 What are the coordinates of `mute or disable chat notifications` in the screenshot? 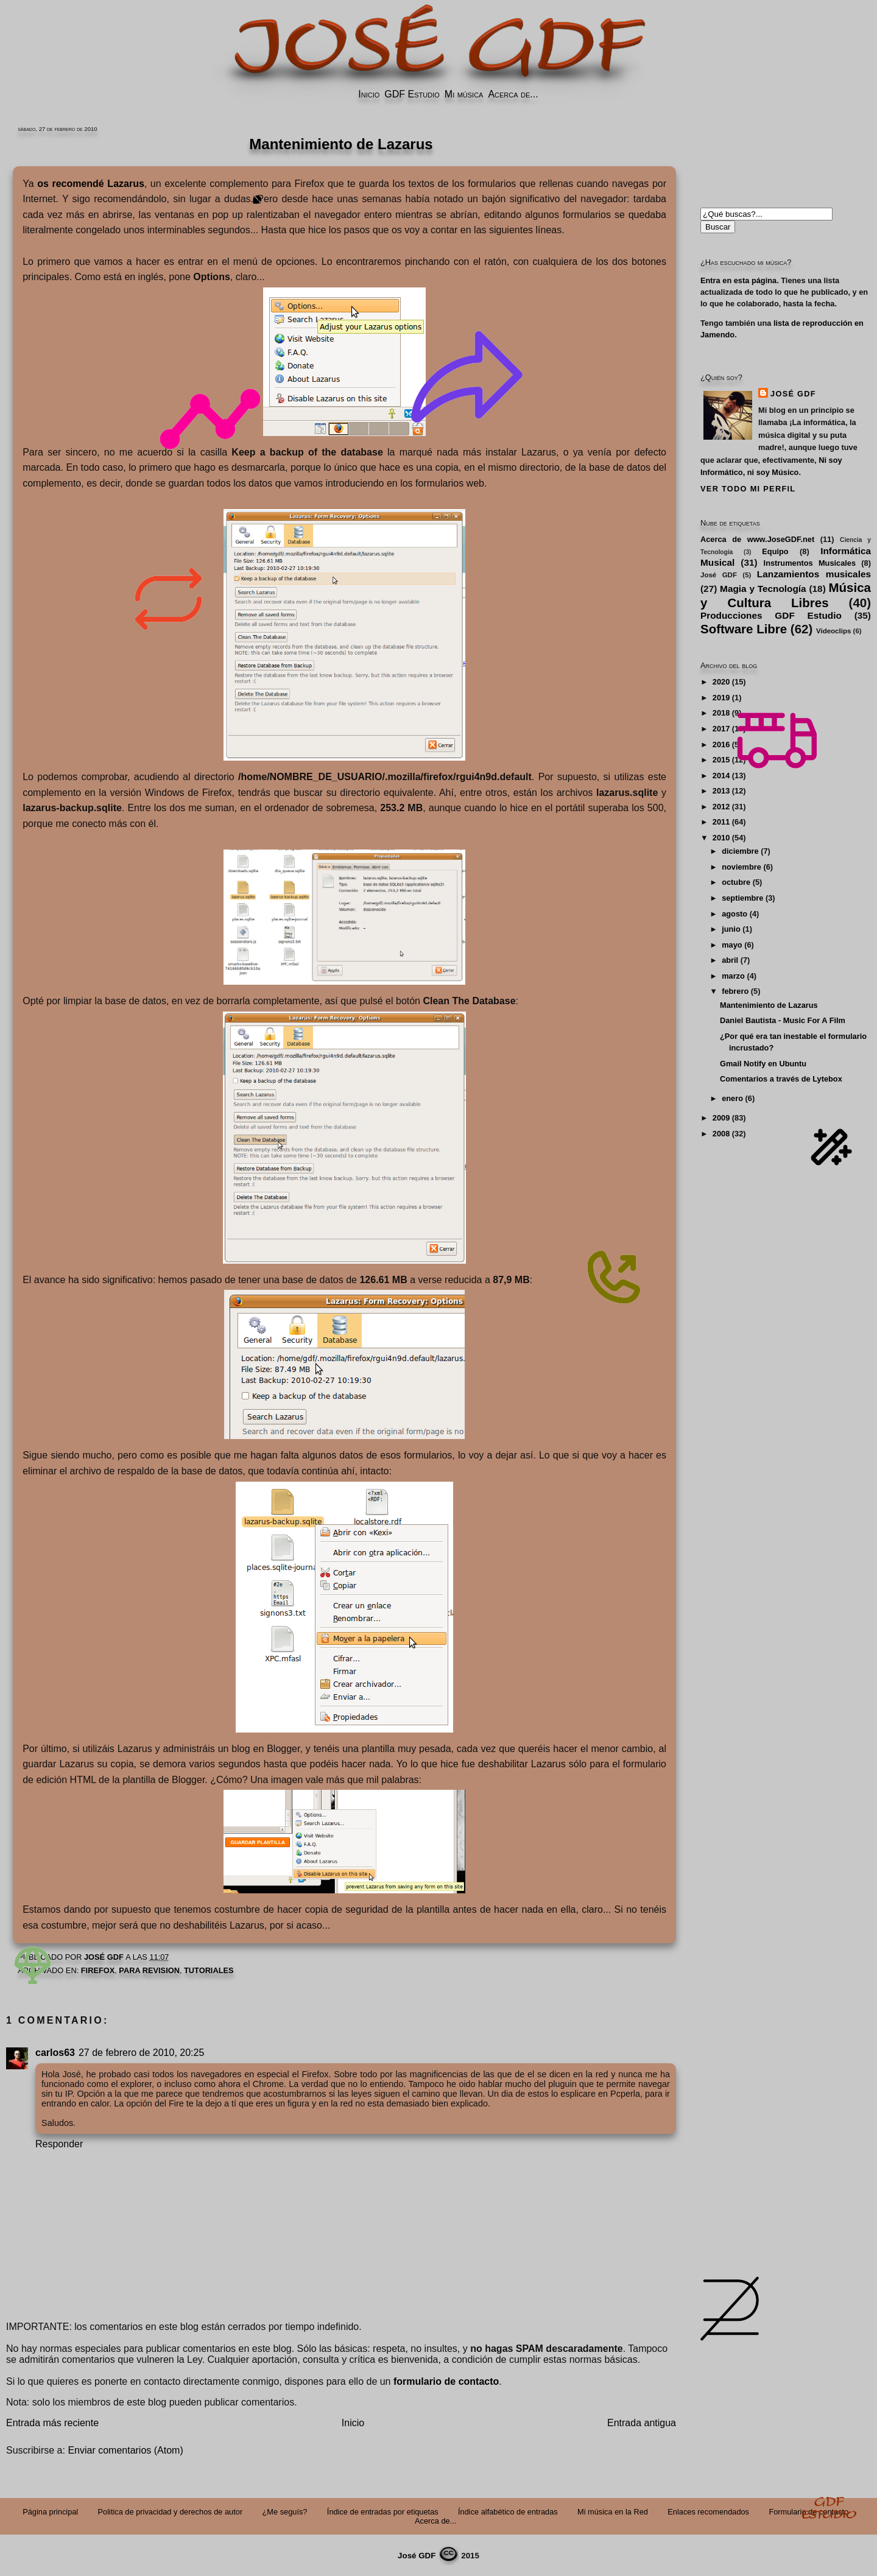 It's located at (257, 200).